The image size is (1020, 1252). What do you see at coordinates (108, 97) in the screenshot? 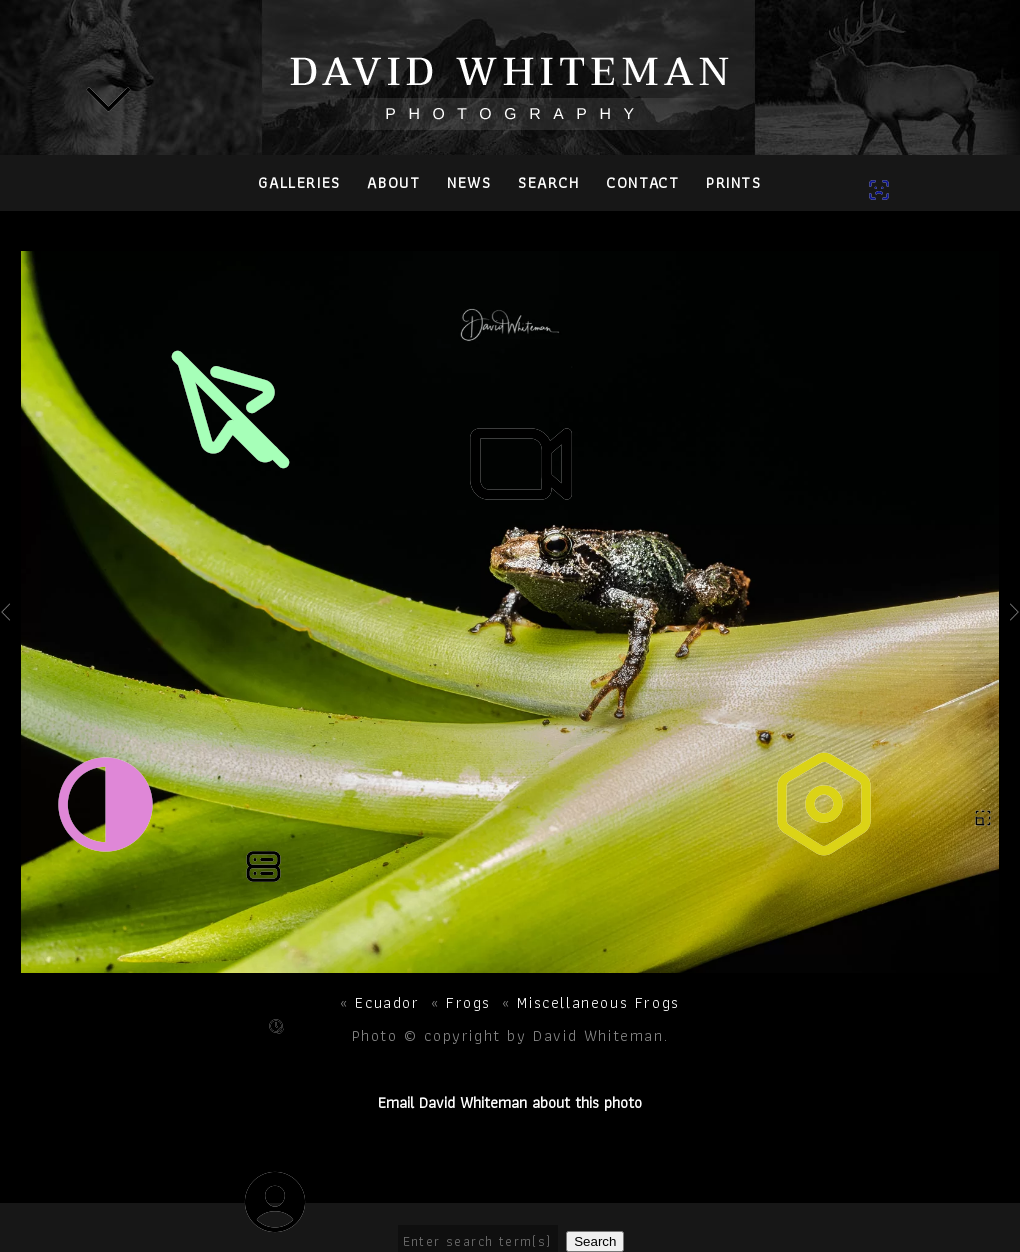
I see `expand a dropdown menu or section` at bounding box center [108, 97].